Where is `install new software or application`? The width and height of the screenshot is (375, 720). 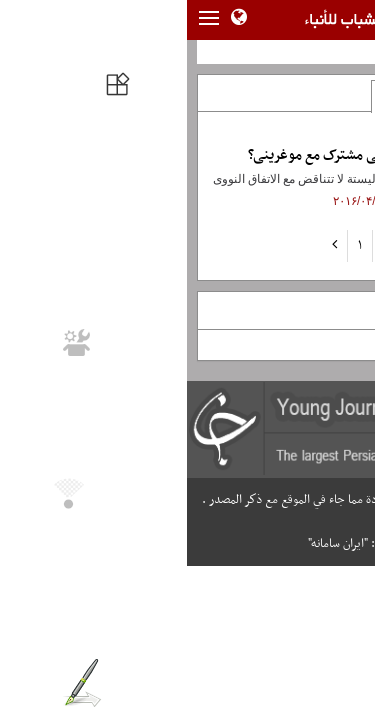
install new software or application is located at coordinates (118, 84).